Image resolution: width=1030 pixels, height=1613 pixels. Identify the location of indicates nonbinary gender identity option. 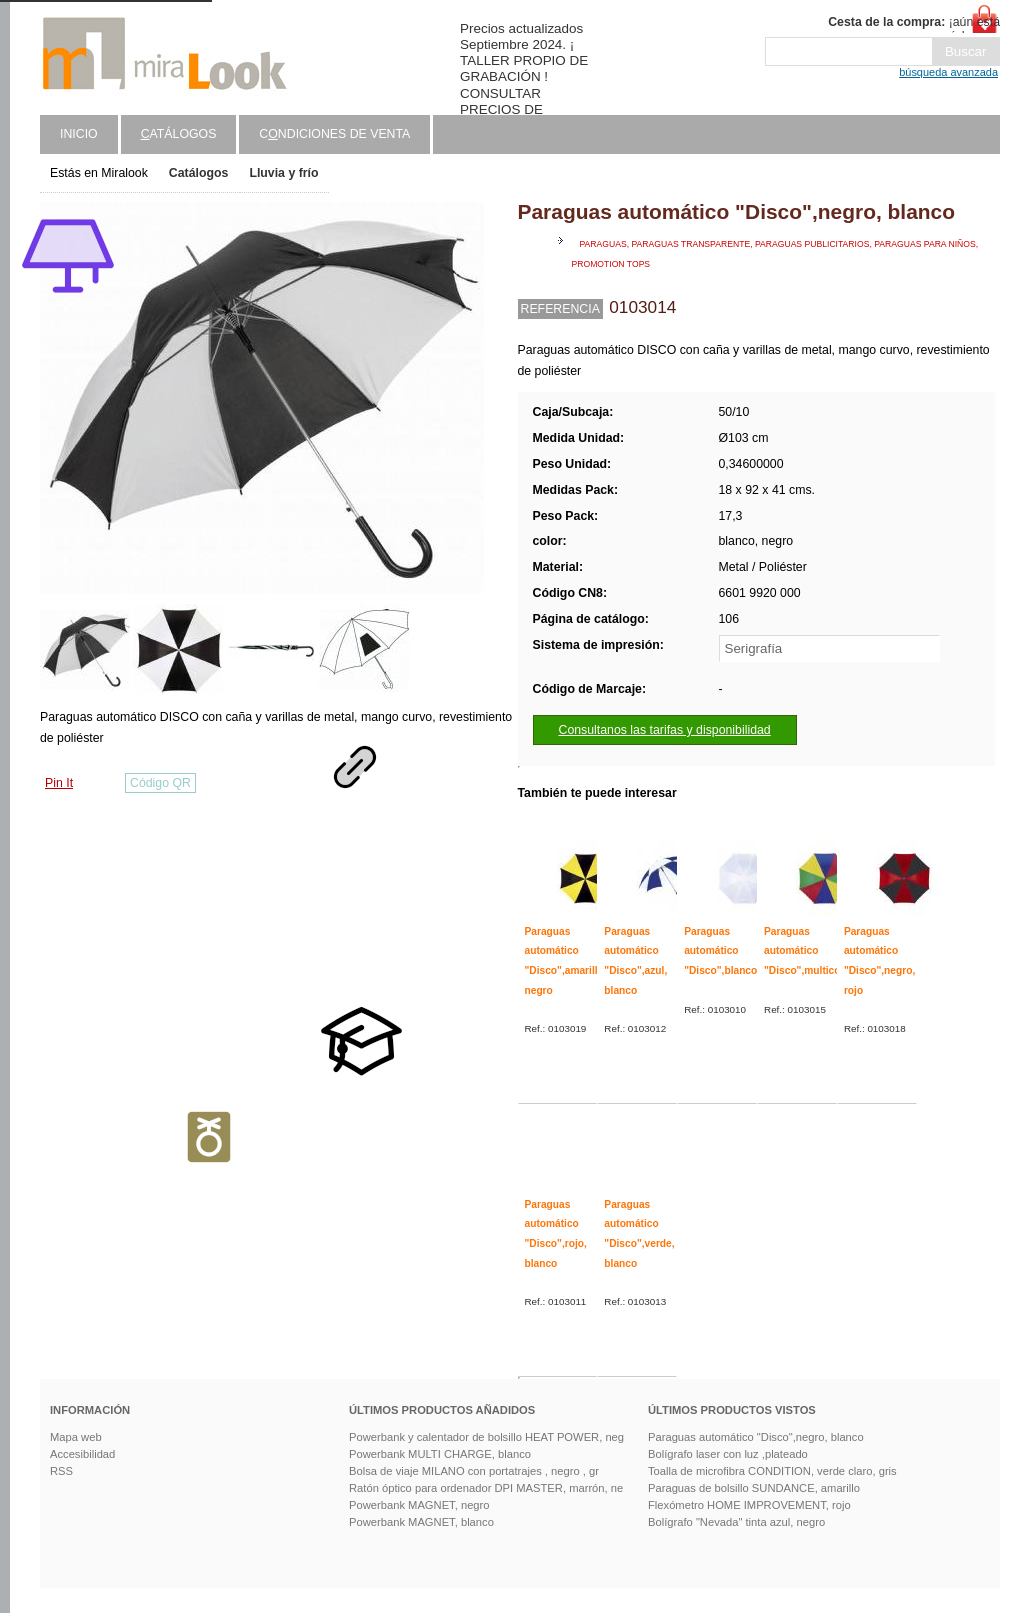
(209, 1137).